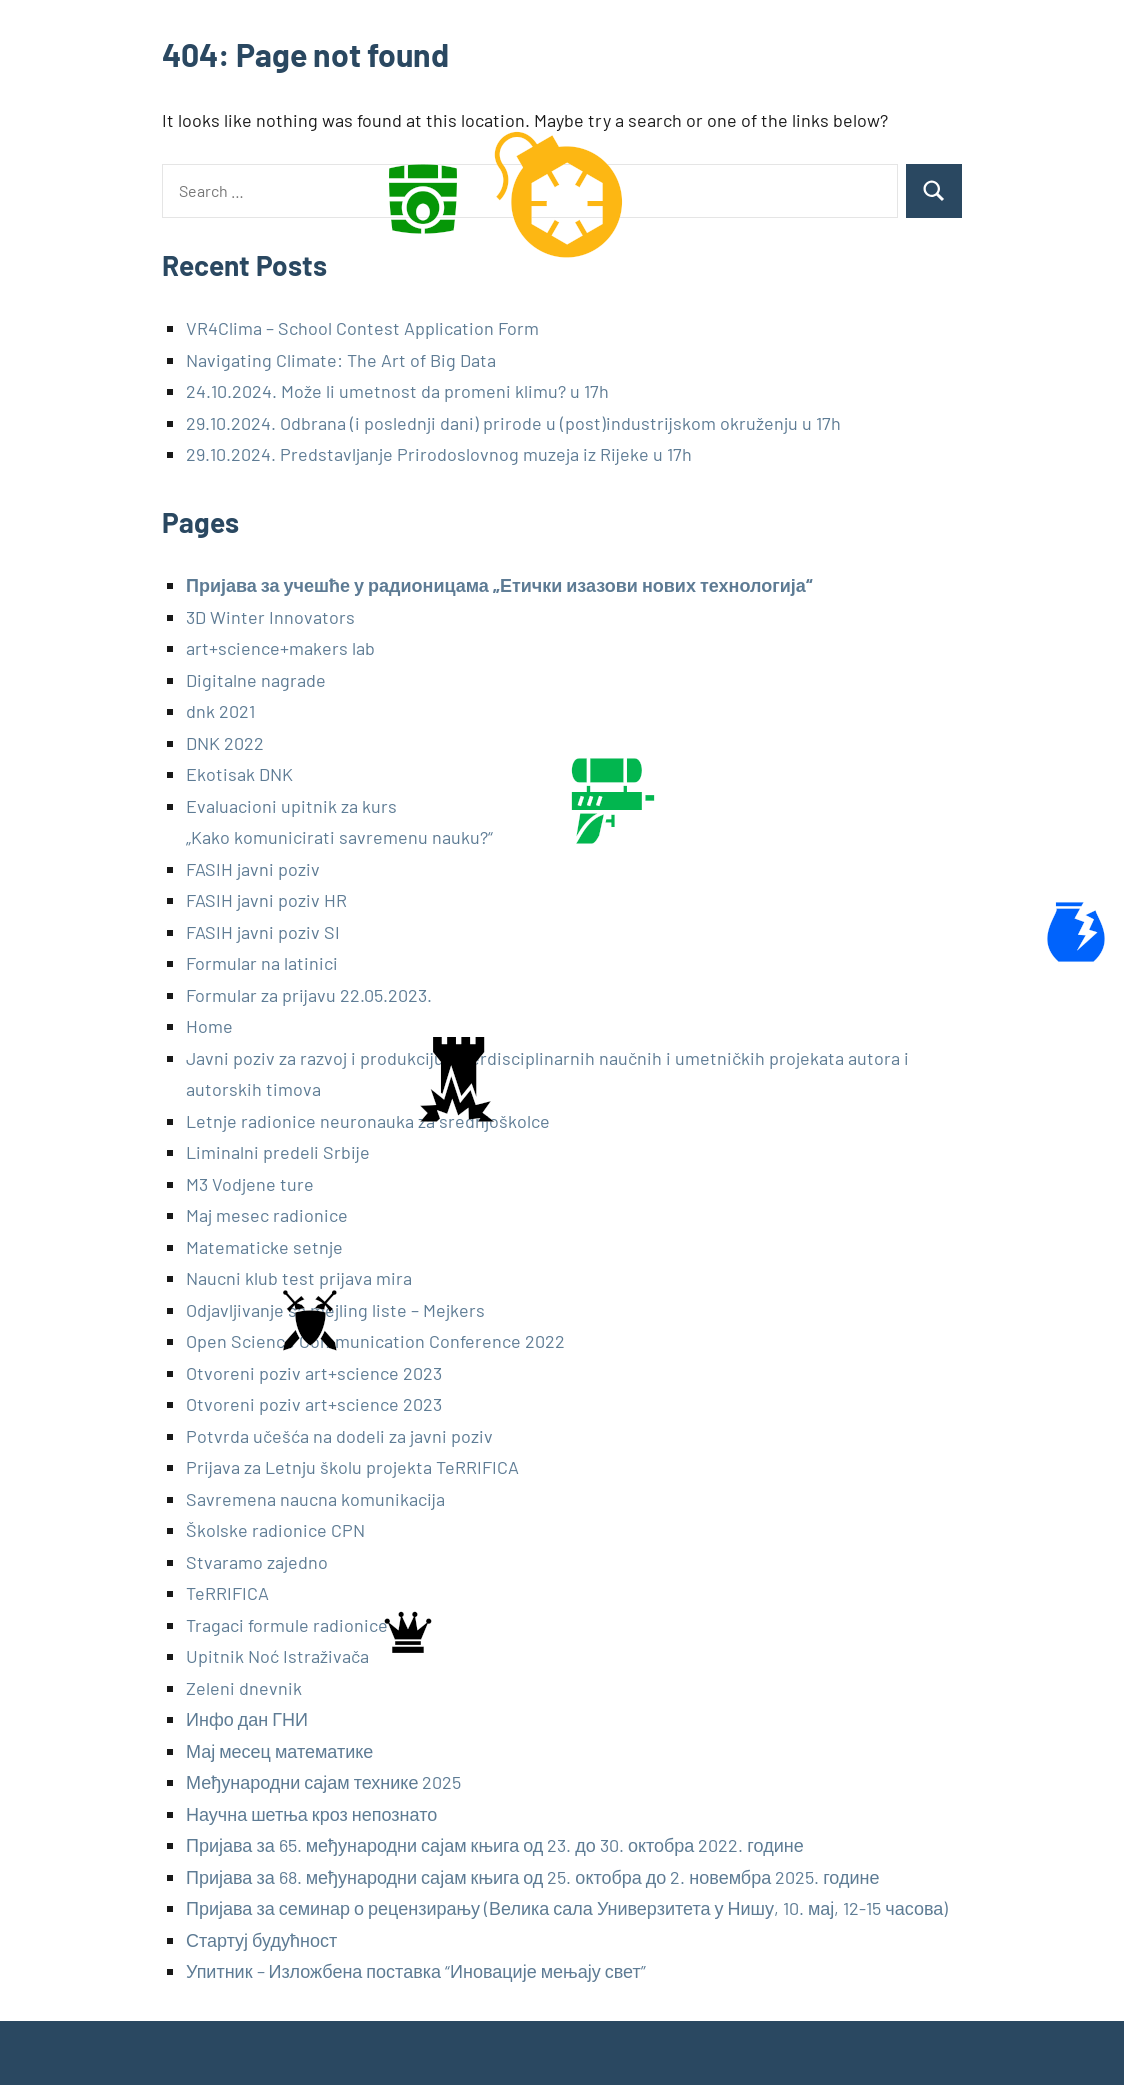 The height and width of the screenshot is (2085, 1124). I want to click on demolish or destroy a building, so click(457, 1079).